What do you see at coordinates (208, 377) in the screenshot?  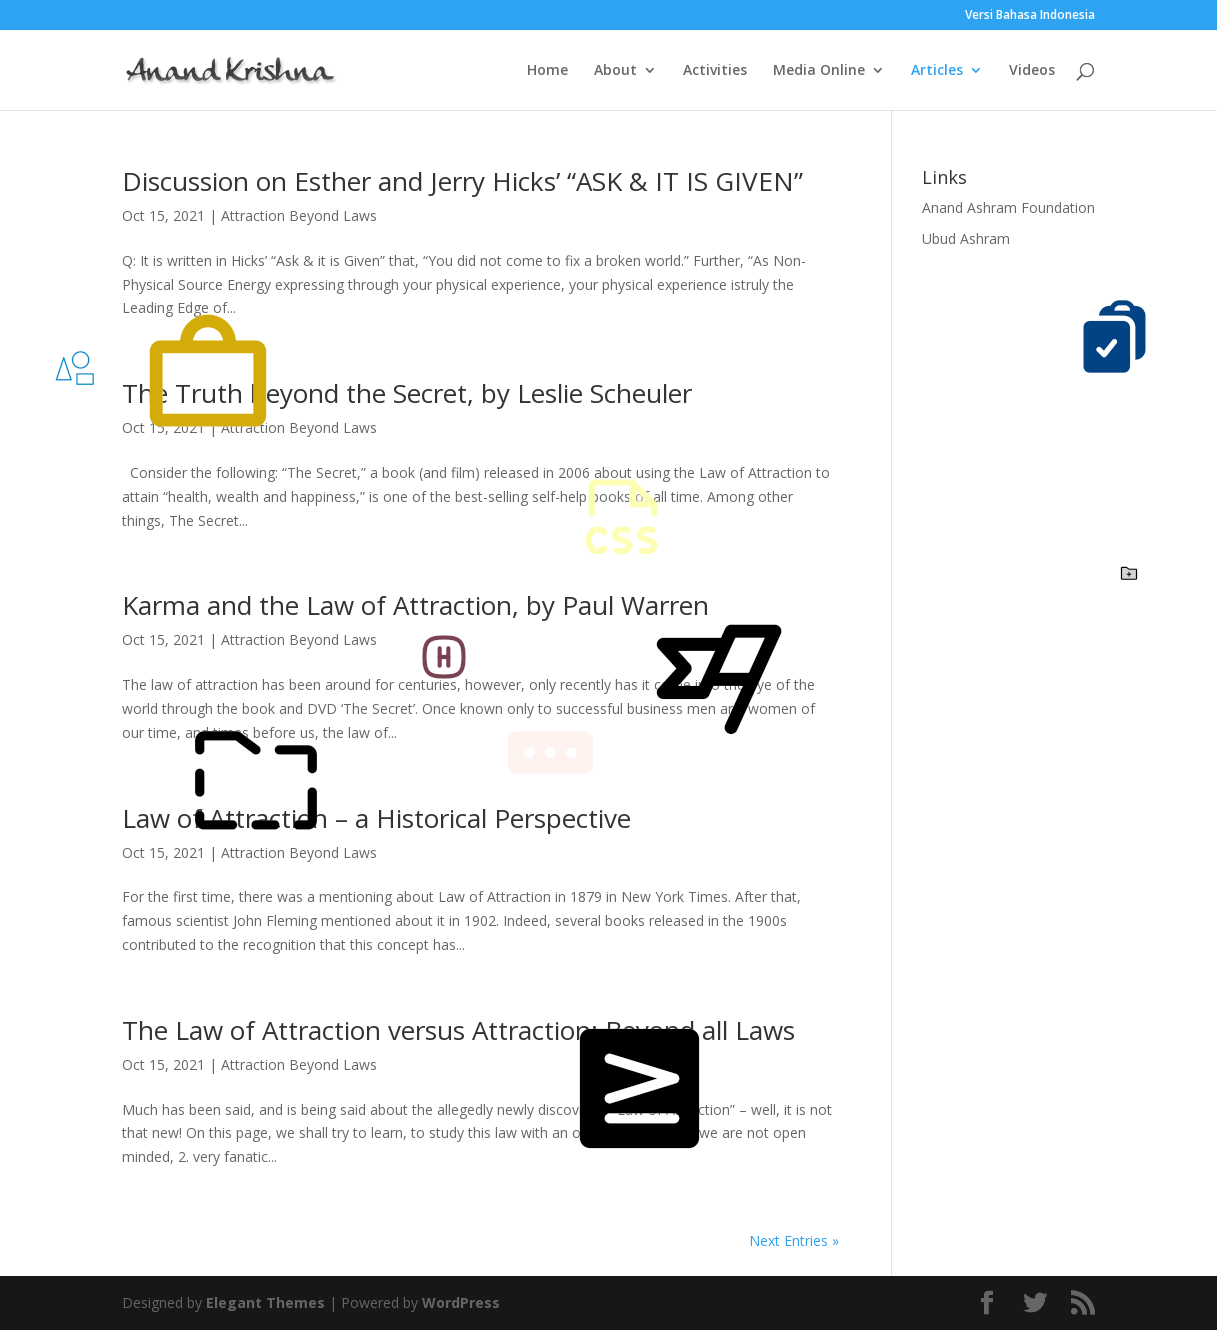 I see `view your shopping bag` at bounding box center [208, 377].